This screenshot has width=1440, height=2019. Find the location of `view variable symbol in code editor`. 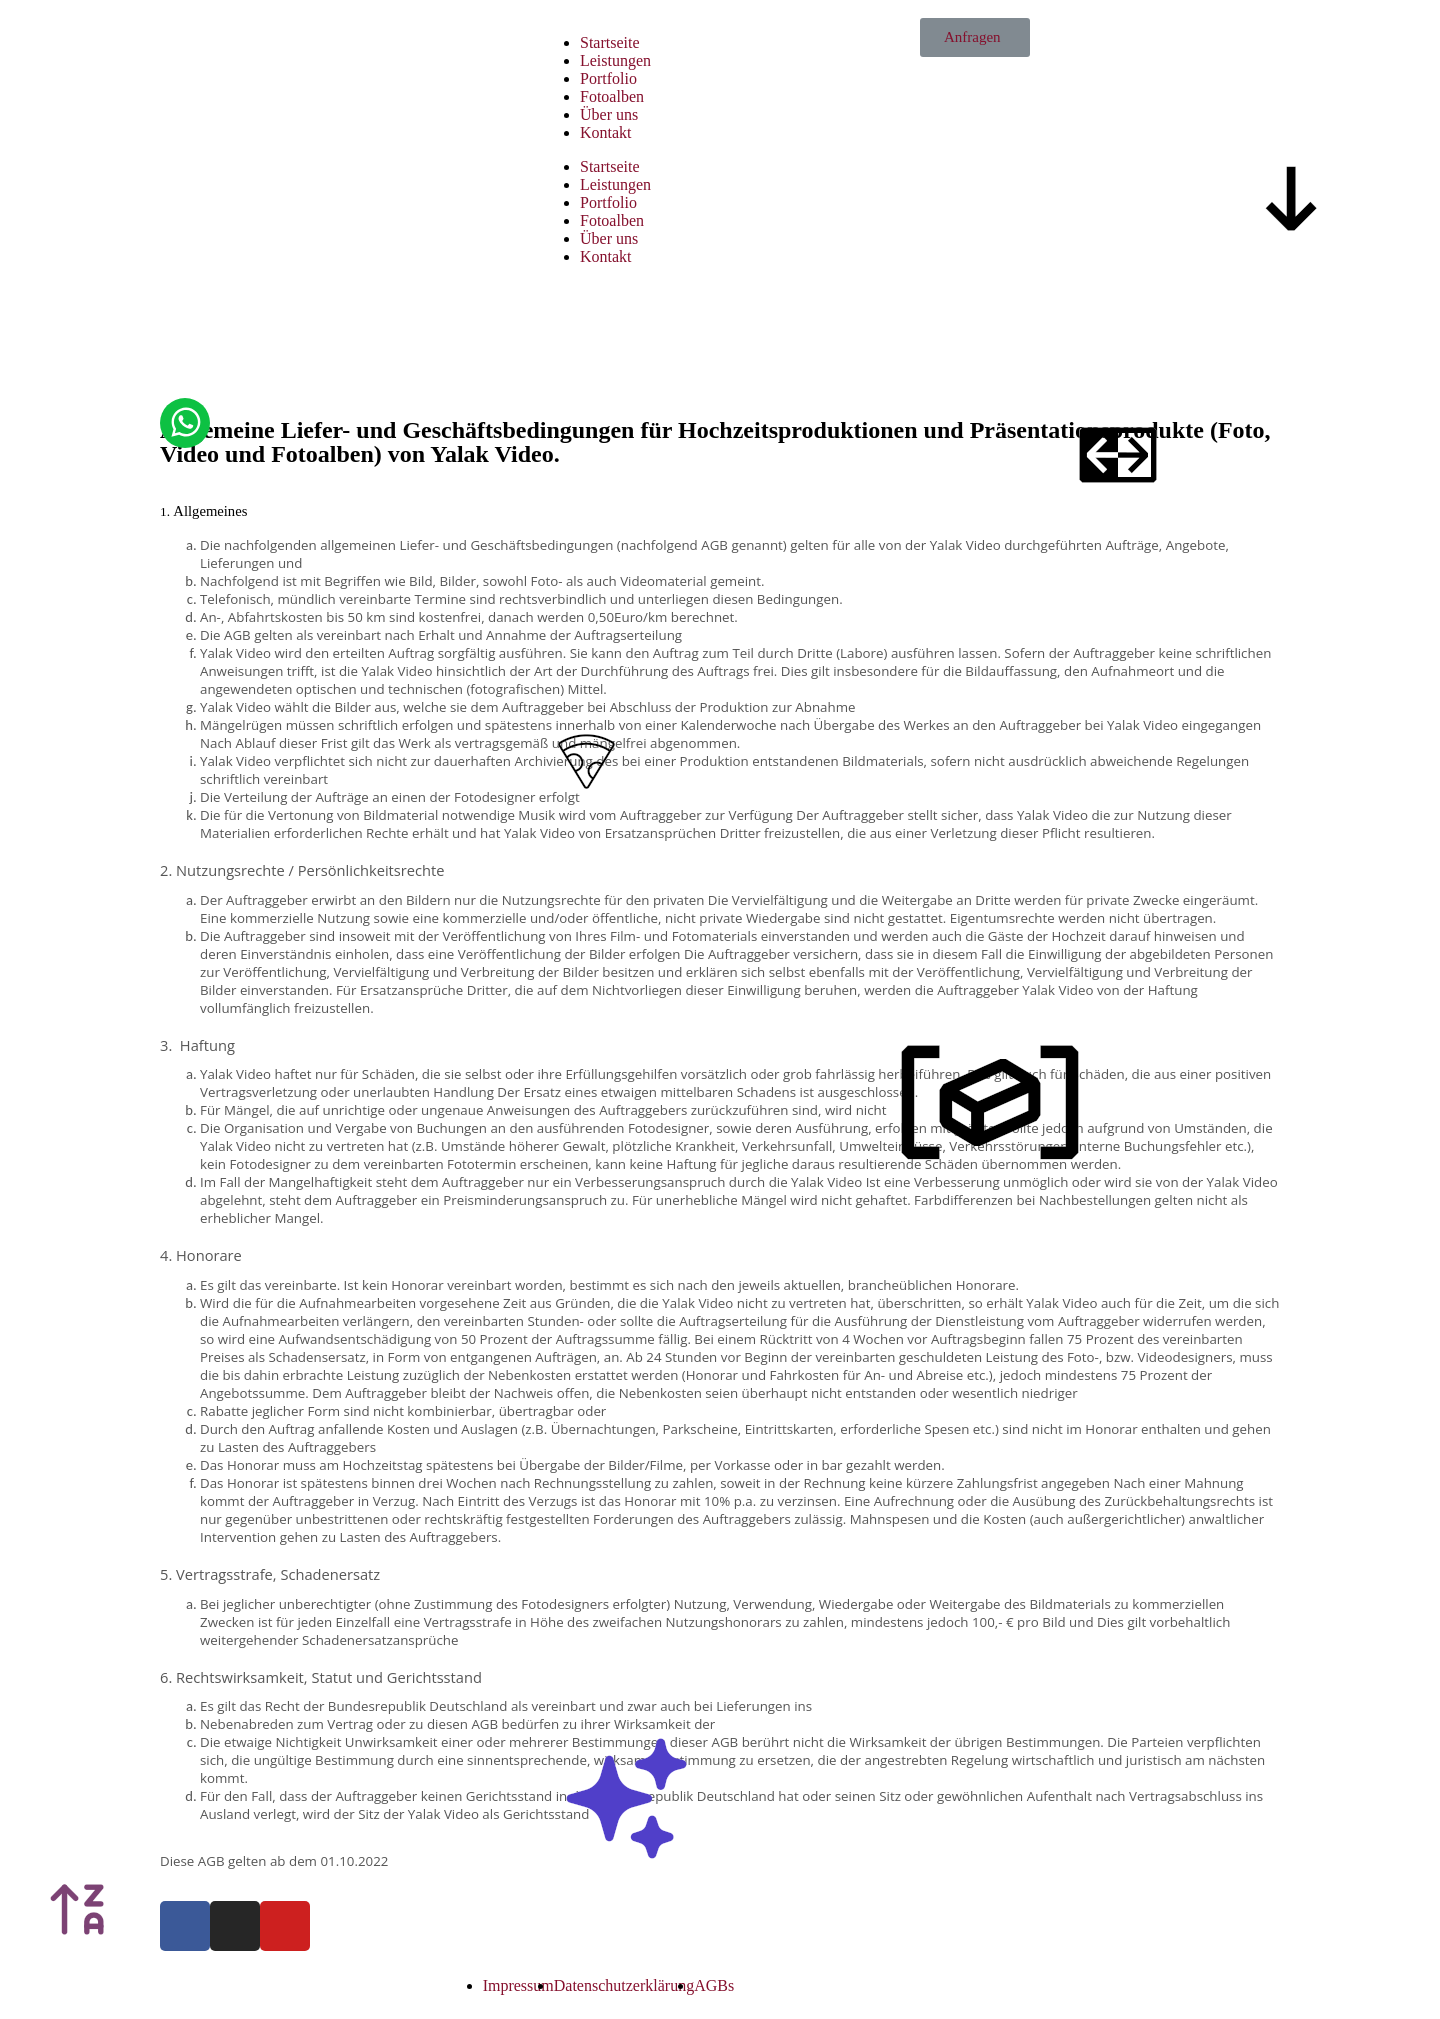

view variable symbol in code editor is located at coordinates (990, 1096).